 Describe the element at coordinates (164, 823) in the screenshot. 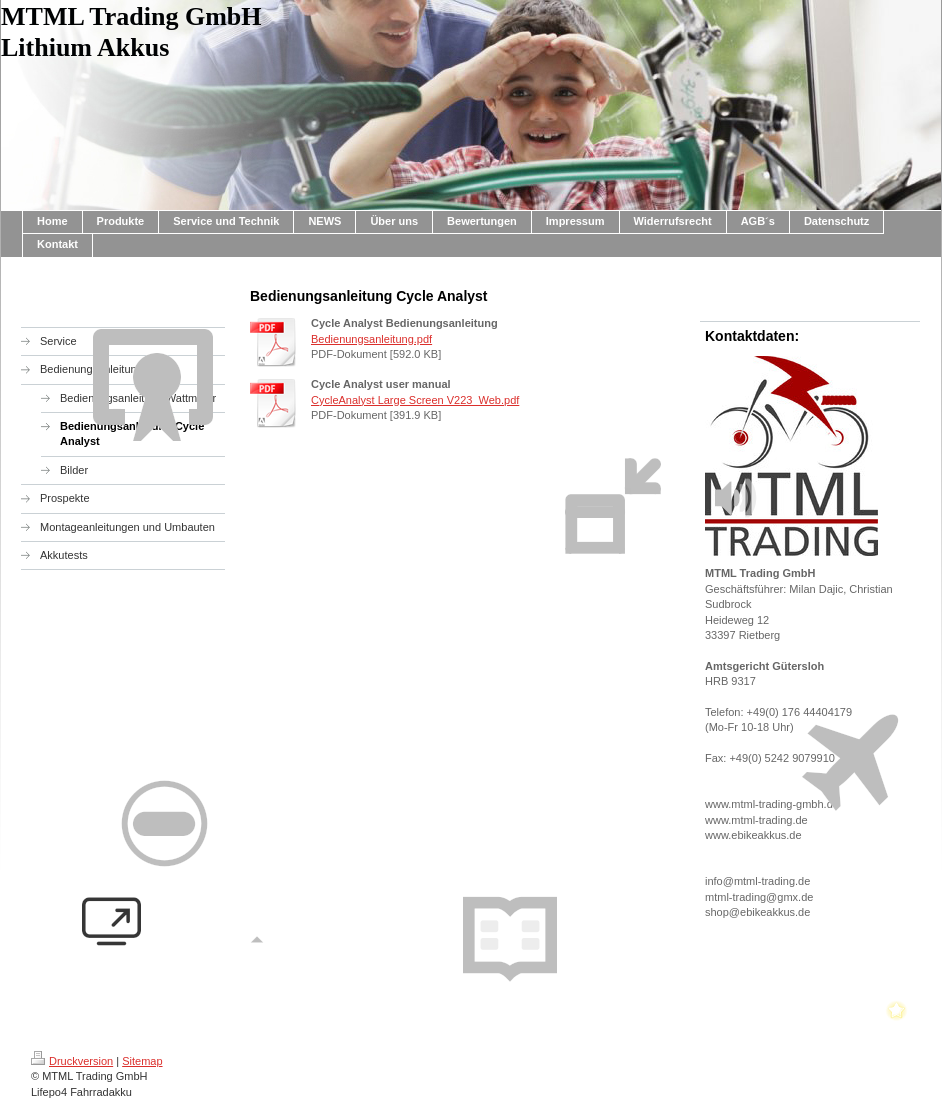

I see `indicates a partially selected or indeterminate radio button state` at that location.